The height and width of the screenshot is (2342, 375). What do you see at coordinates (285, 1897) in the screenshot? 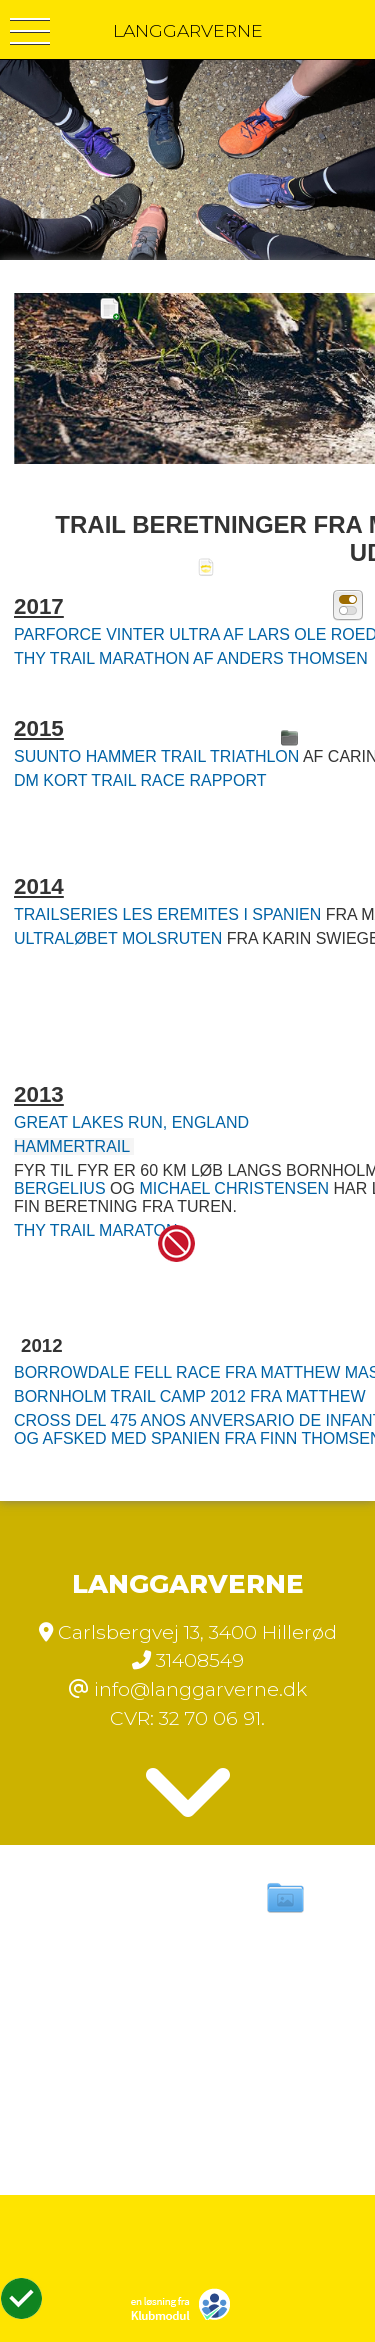
I see `open your pictures folder` at bounding box center [285, 1897].